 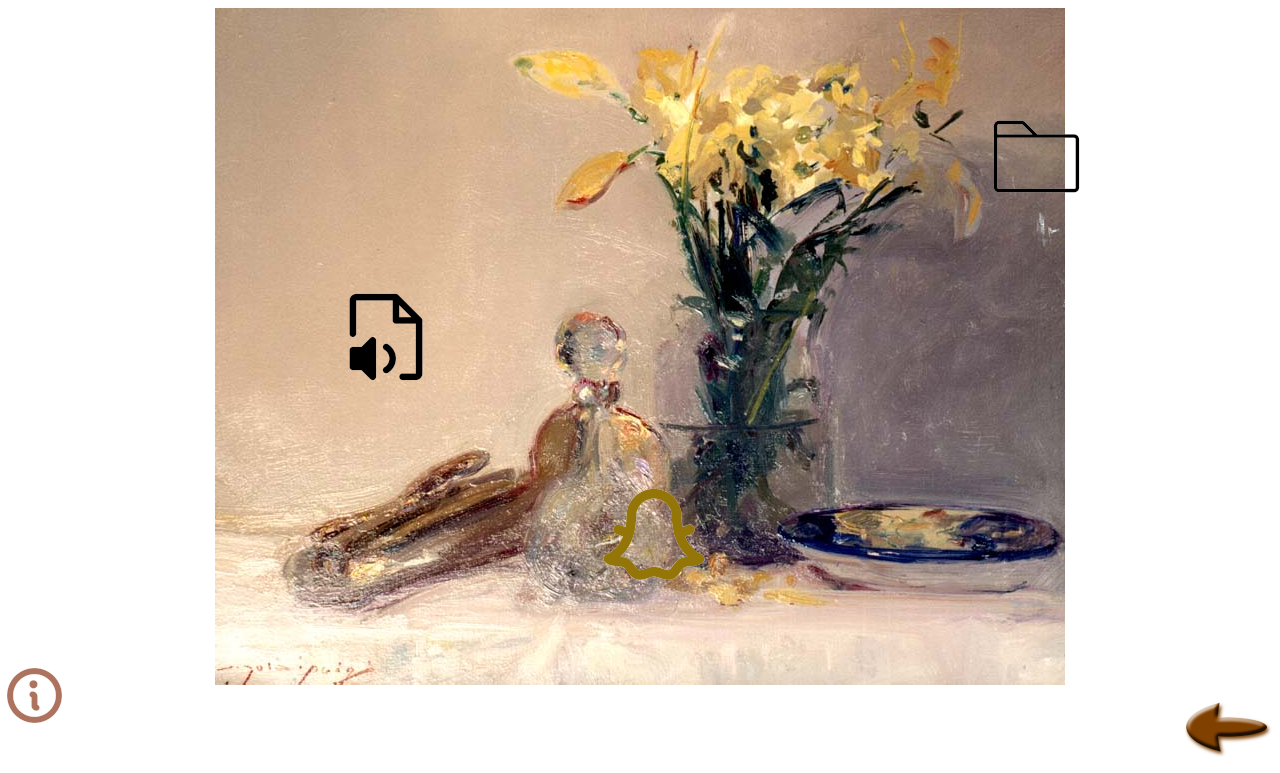 I want to click on open Snapchat app, so click(x=654, y=536).